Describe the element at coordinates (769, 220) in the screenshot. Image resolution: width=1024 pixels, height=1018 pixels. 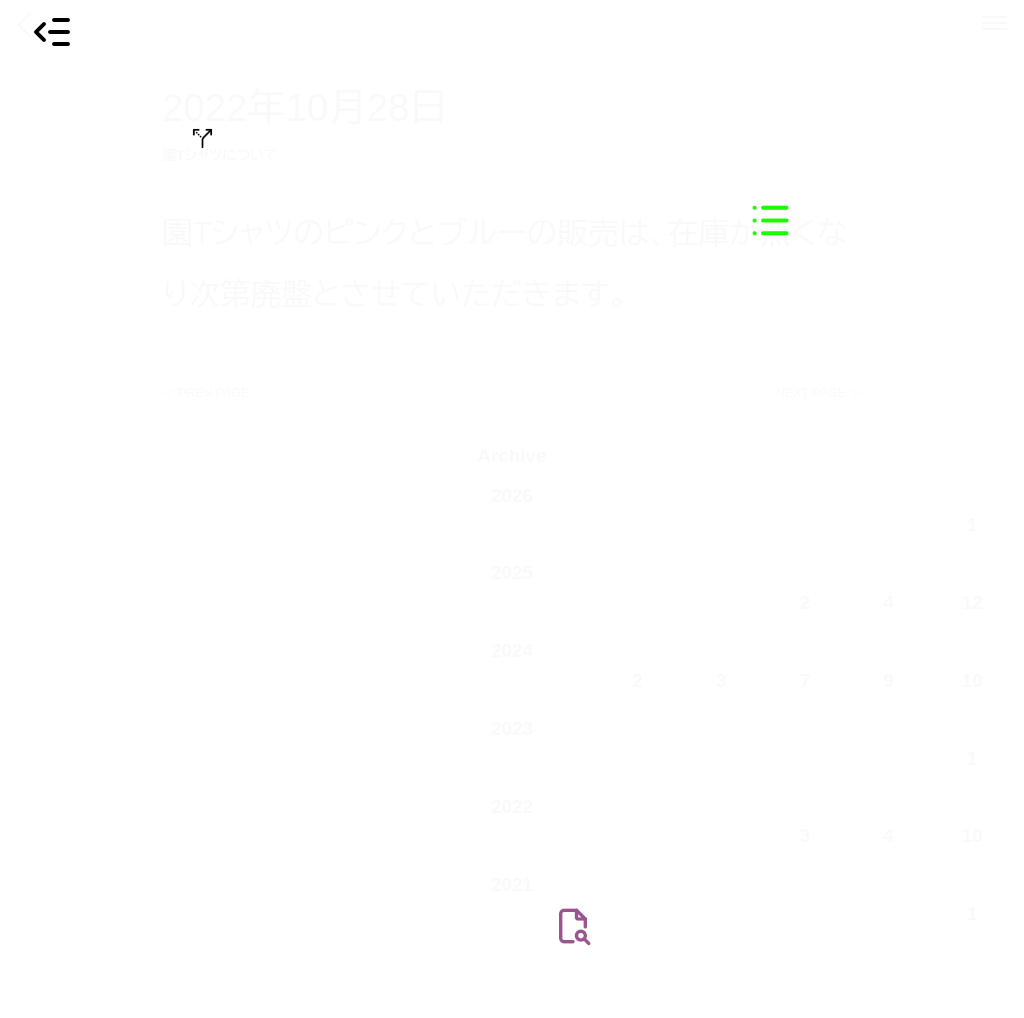
I see `view items in list format` at that location.